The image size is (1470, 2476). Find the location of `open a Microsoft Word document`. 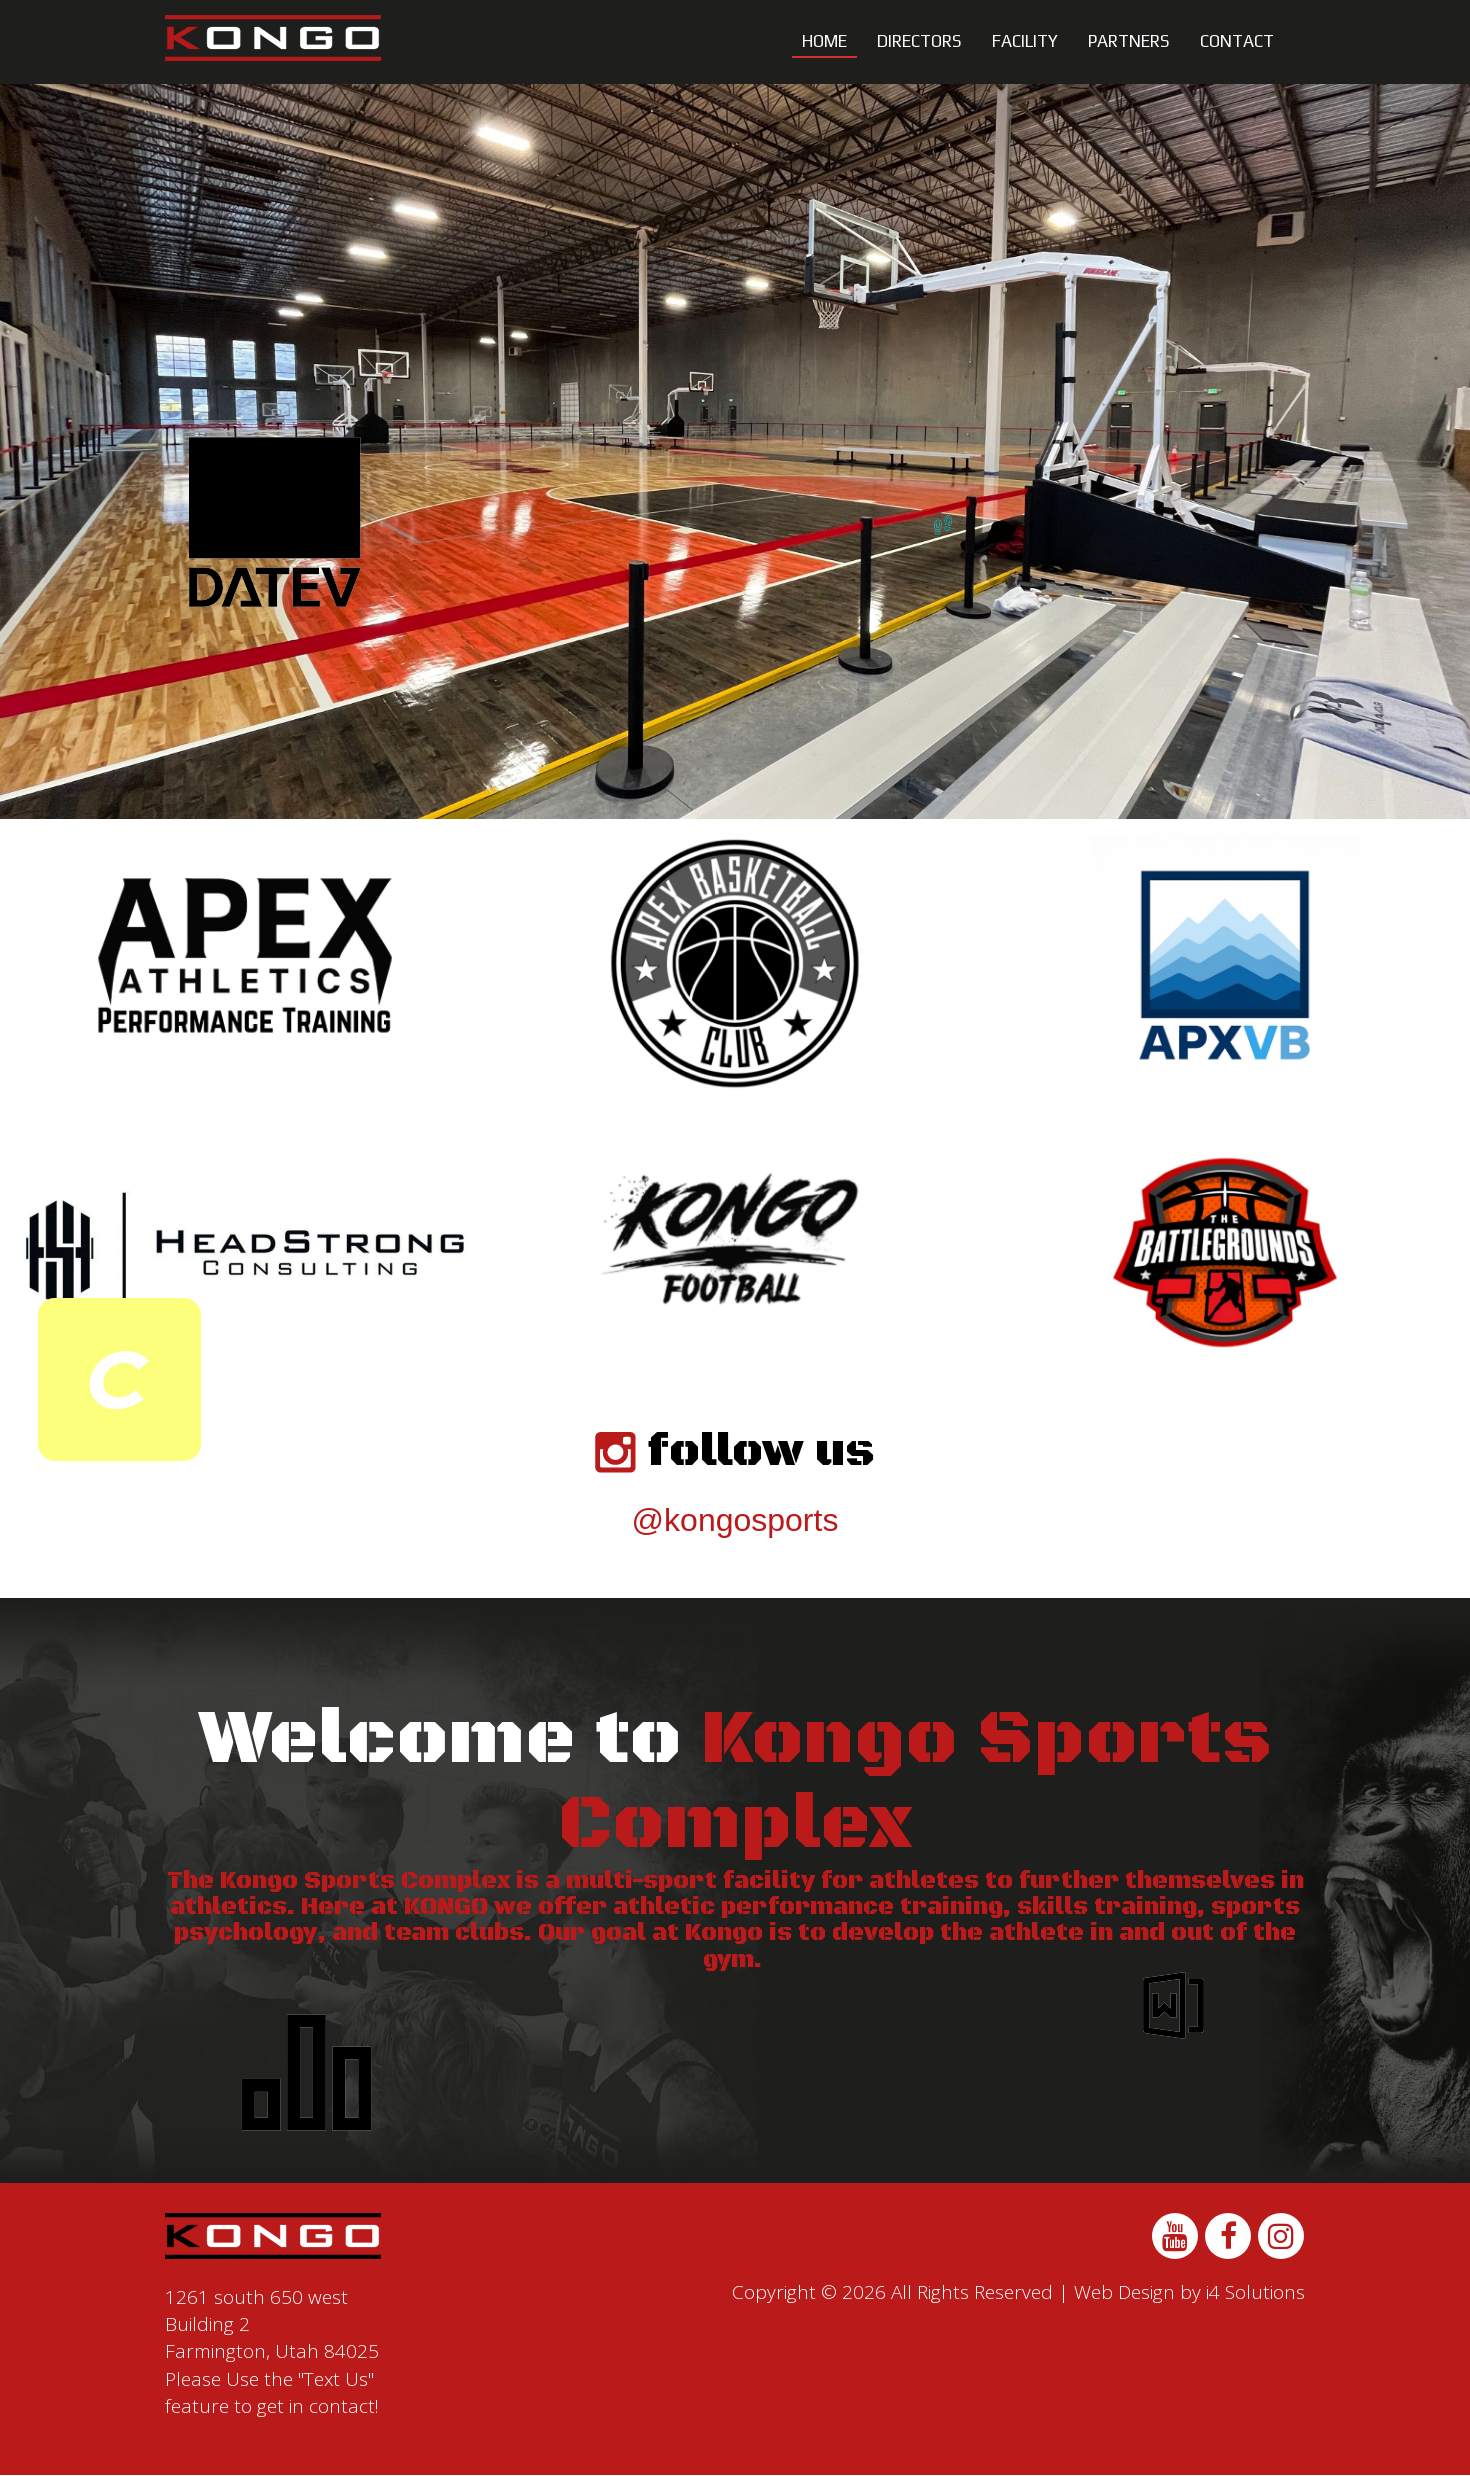

open a Microsoft Word document is located at coordinates (1173, 2005).